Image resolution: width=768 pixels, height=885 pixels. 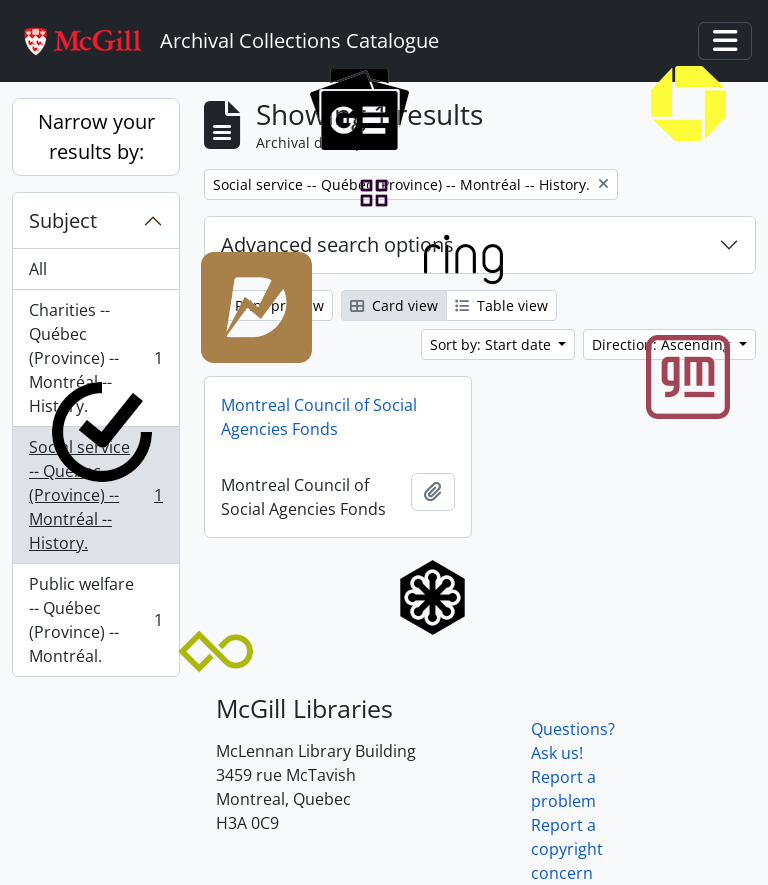 What do you see at coordinates (215, 651) in the screenshot?
I see `open the Showpad app` at bounding box center [215, 651].